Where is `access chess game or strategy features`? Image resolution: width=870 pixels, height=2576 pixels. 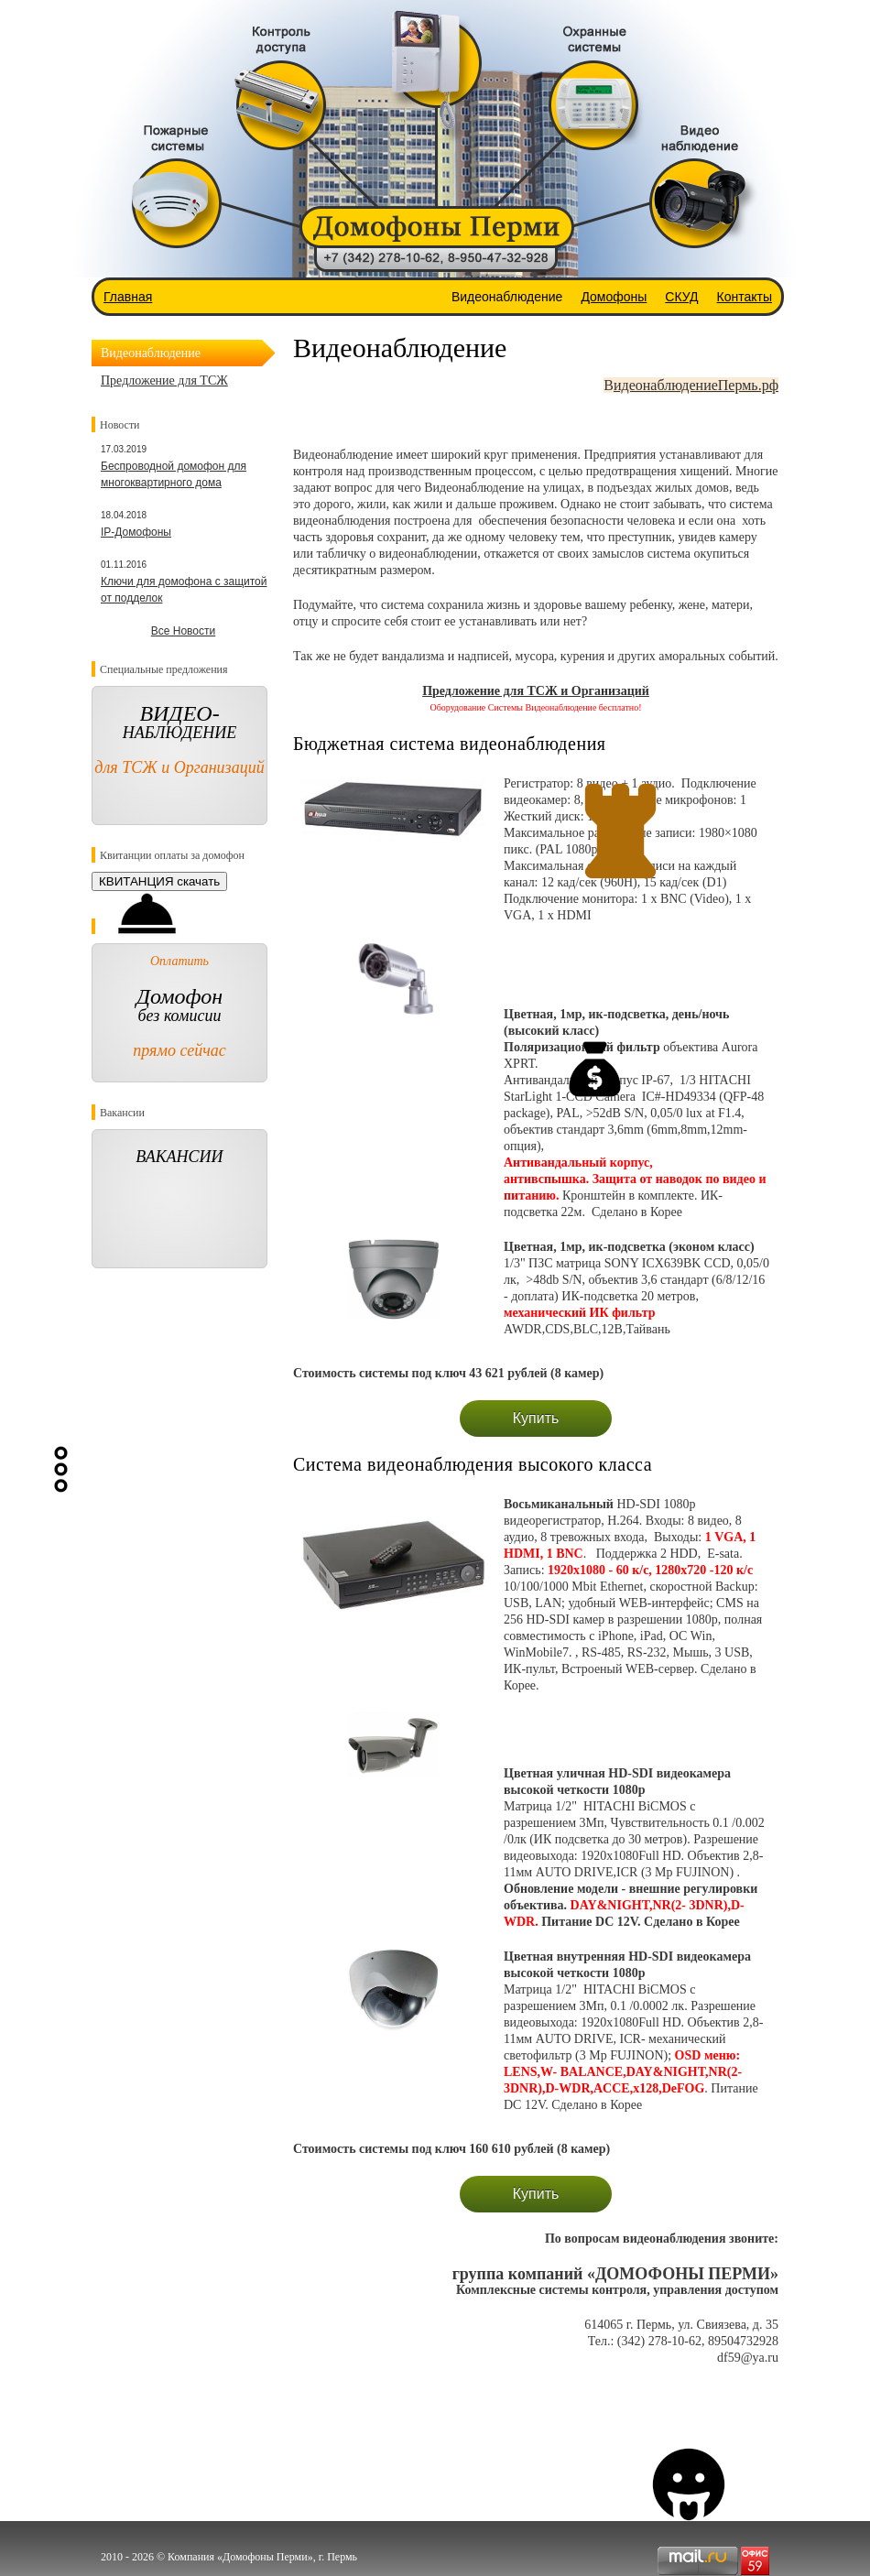 access chess game or strategy features is located at coordinates (620, 831).